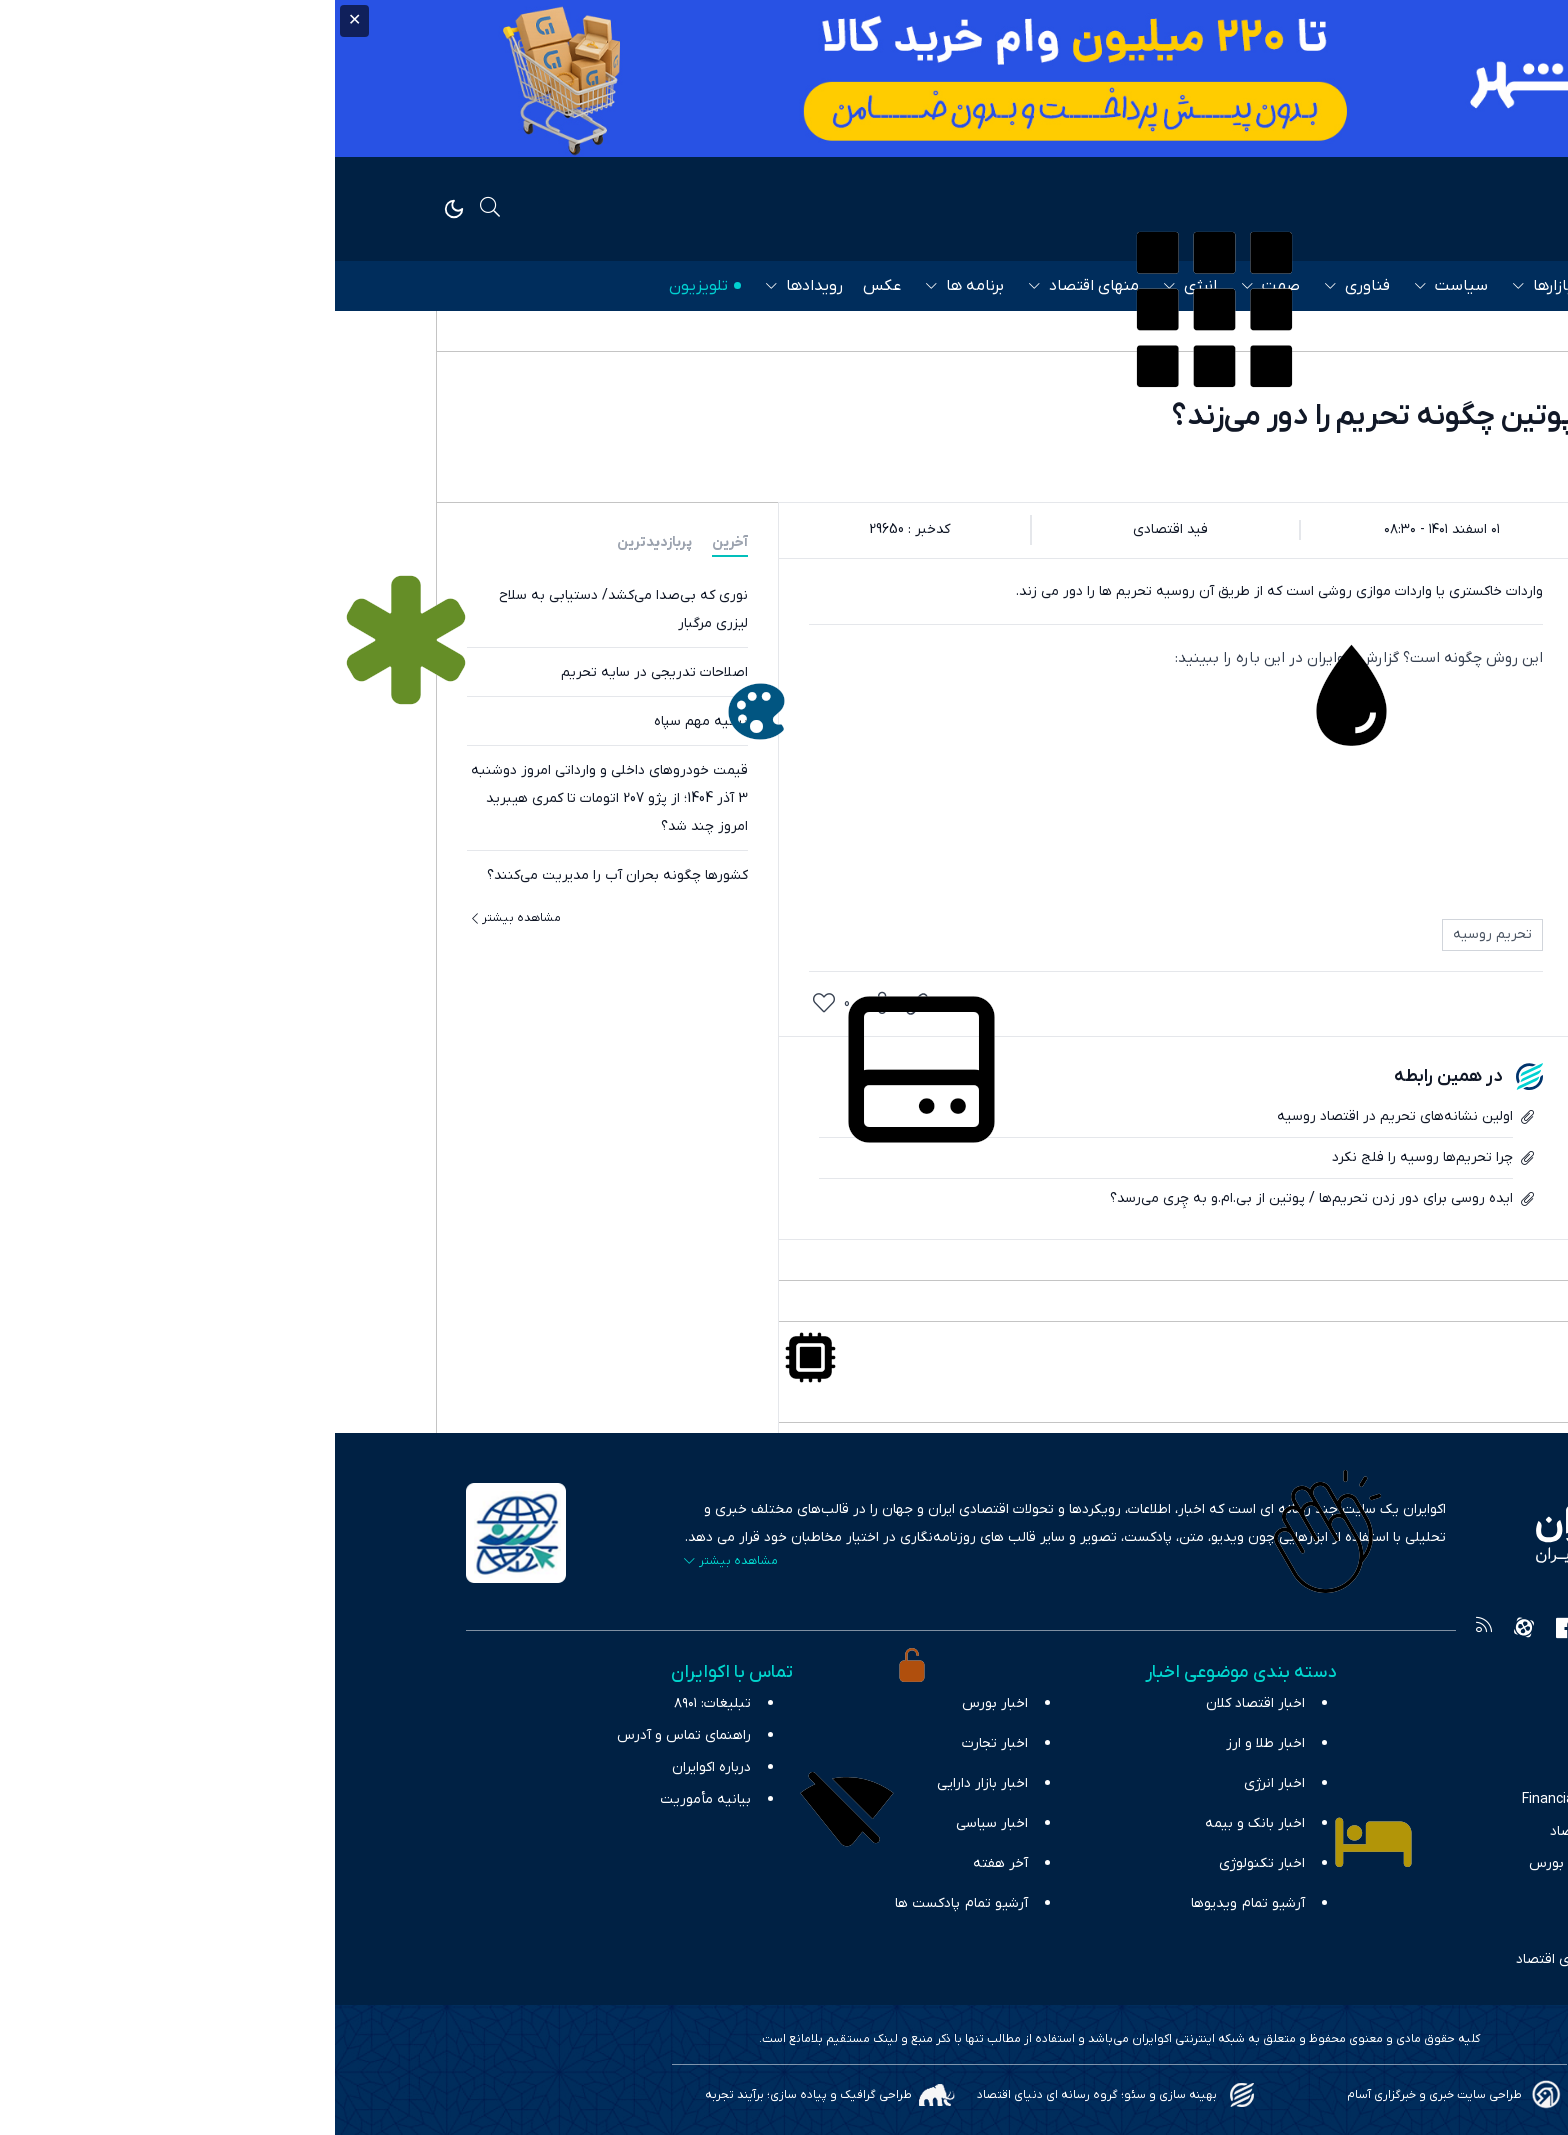 The width and height of the screenshot is (1568, 2135). I want to click on book a hotel or accommodation, so click(1373, 1840).